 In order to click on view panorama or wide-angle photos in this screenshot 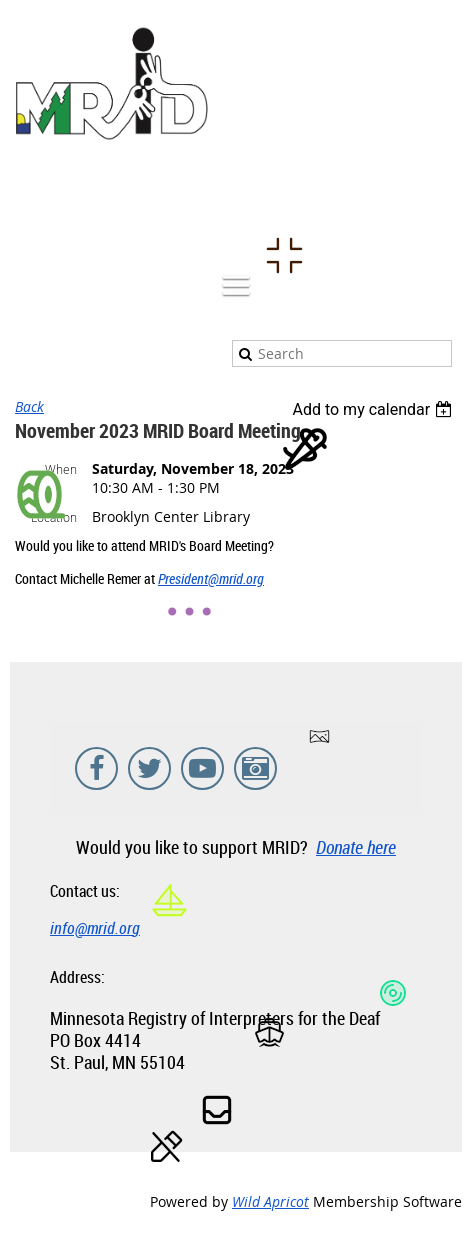, I will do `click(319, 736)`.